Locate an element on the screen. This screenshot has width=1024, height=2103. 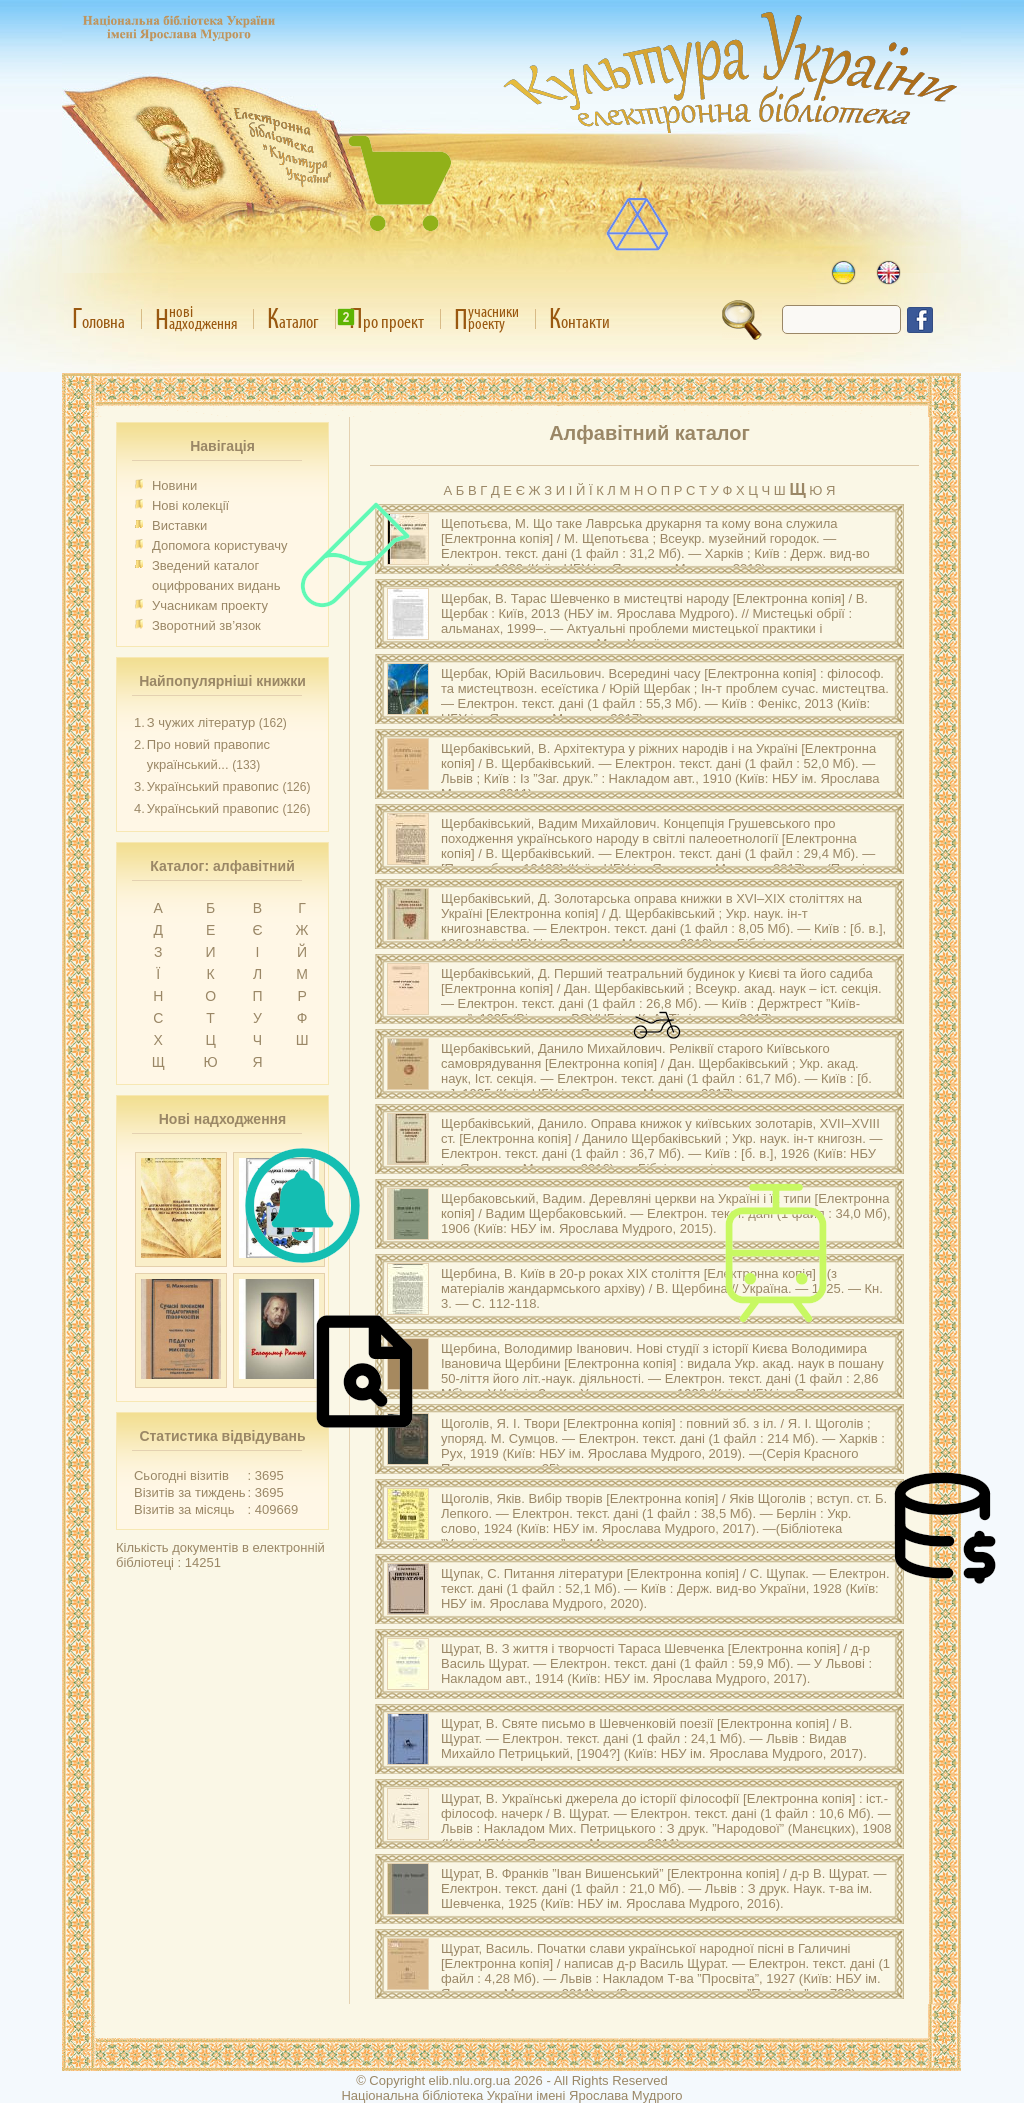
view database pricing or costs is located at coordinates (942, 1525).